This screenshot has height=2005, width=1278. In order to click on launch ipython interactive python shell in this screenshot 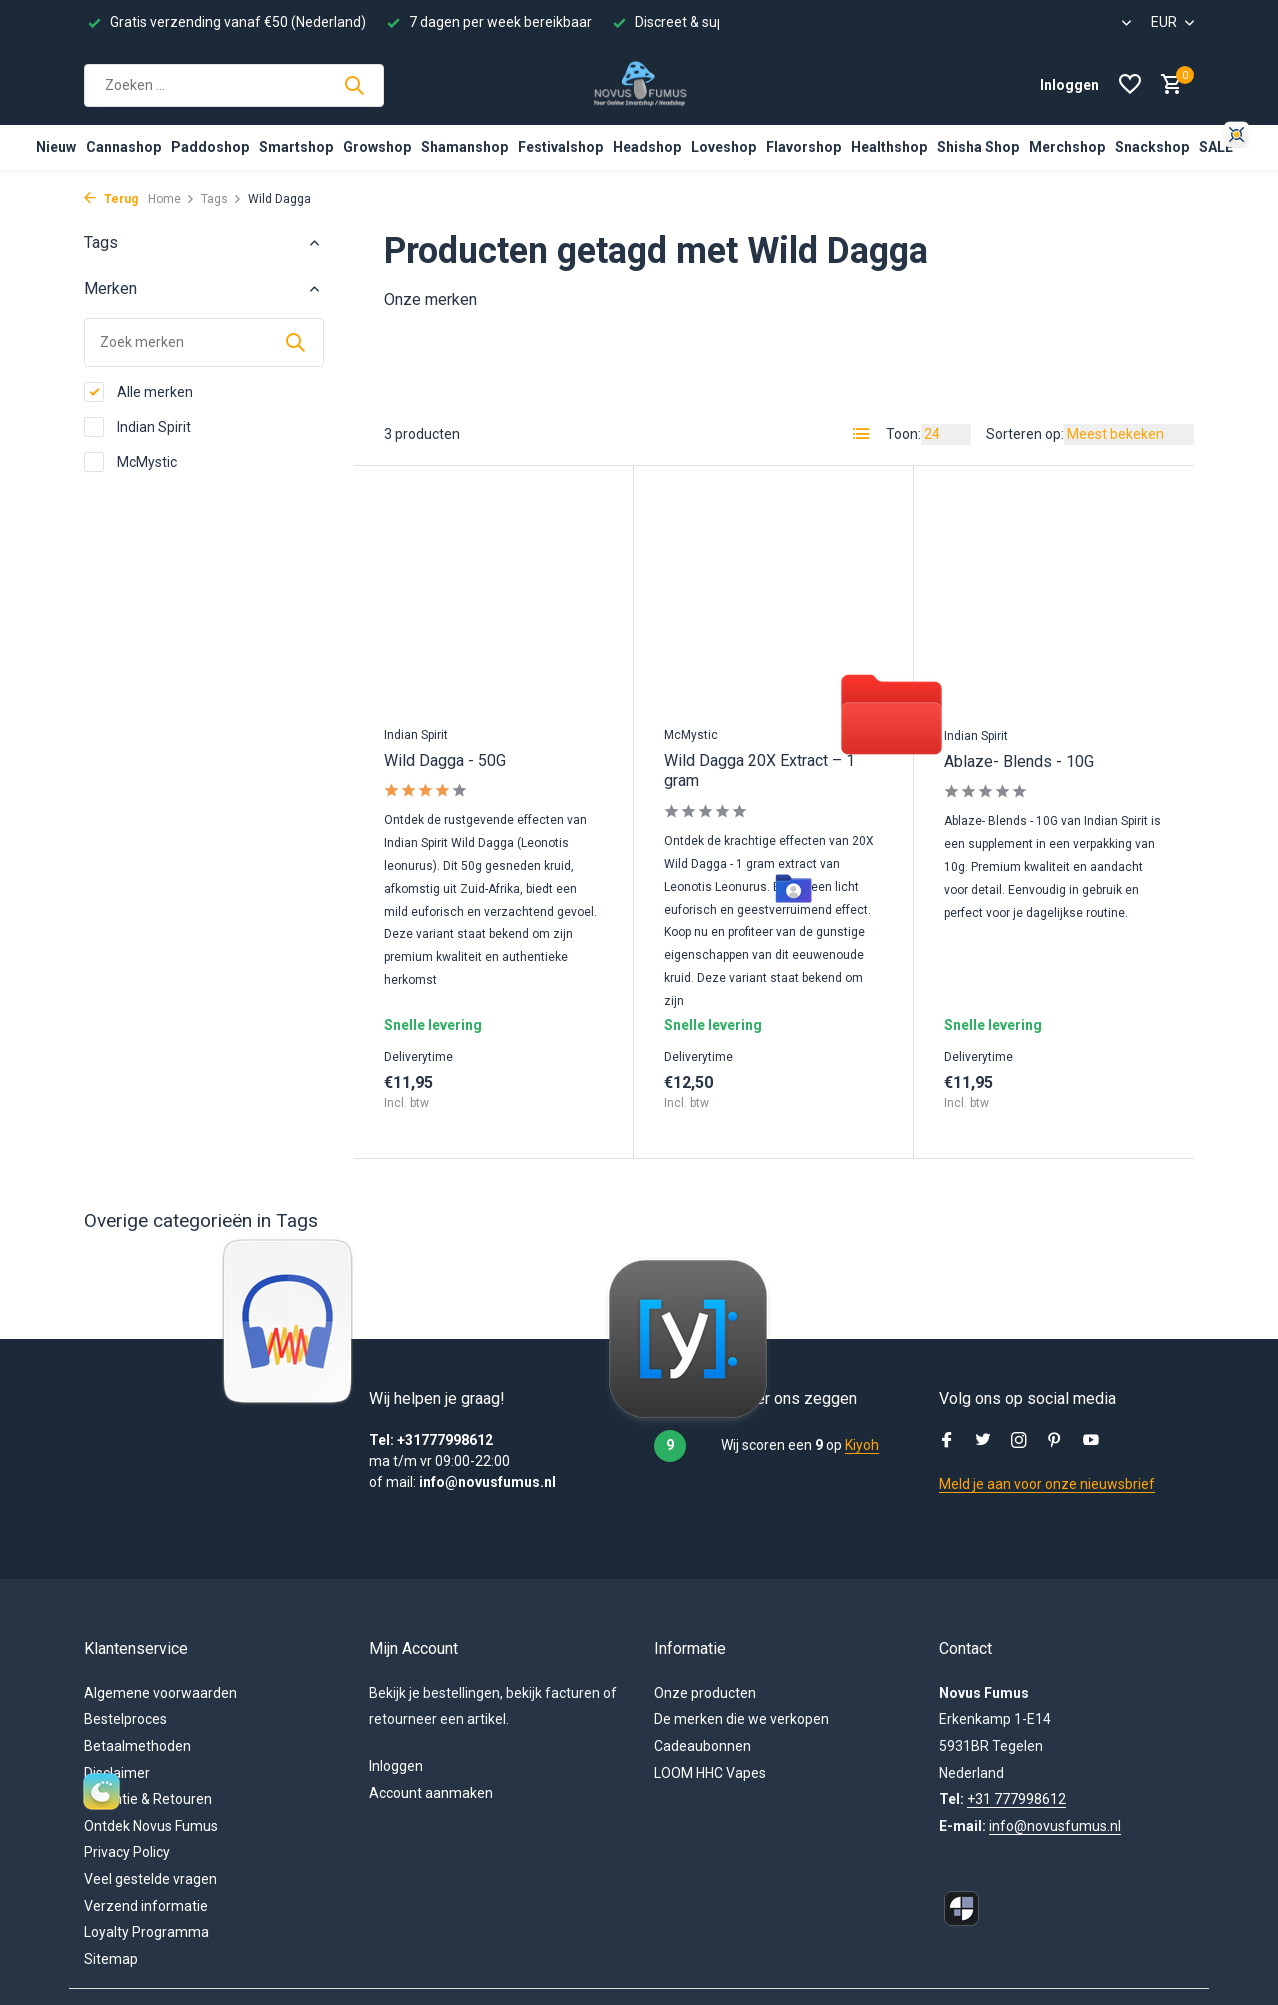, I will do `click(688, 1339)`.